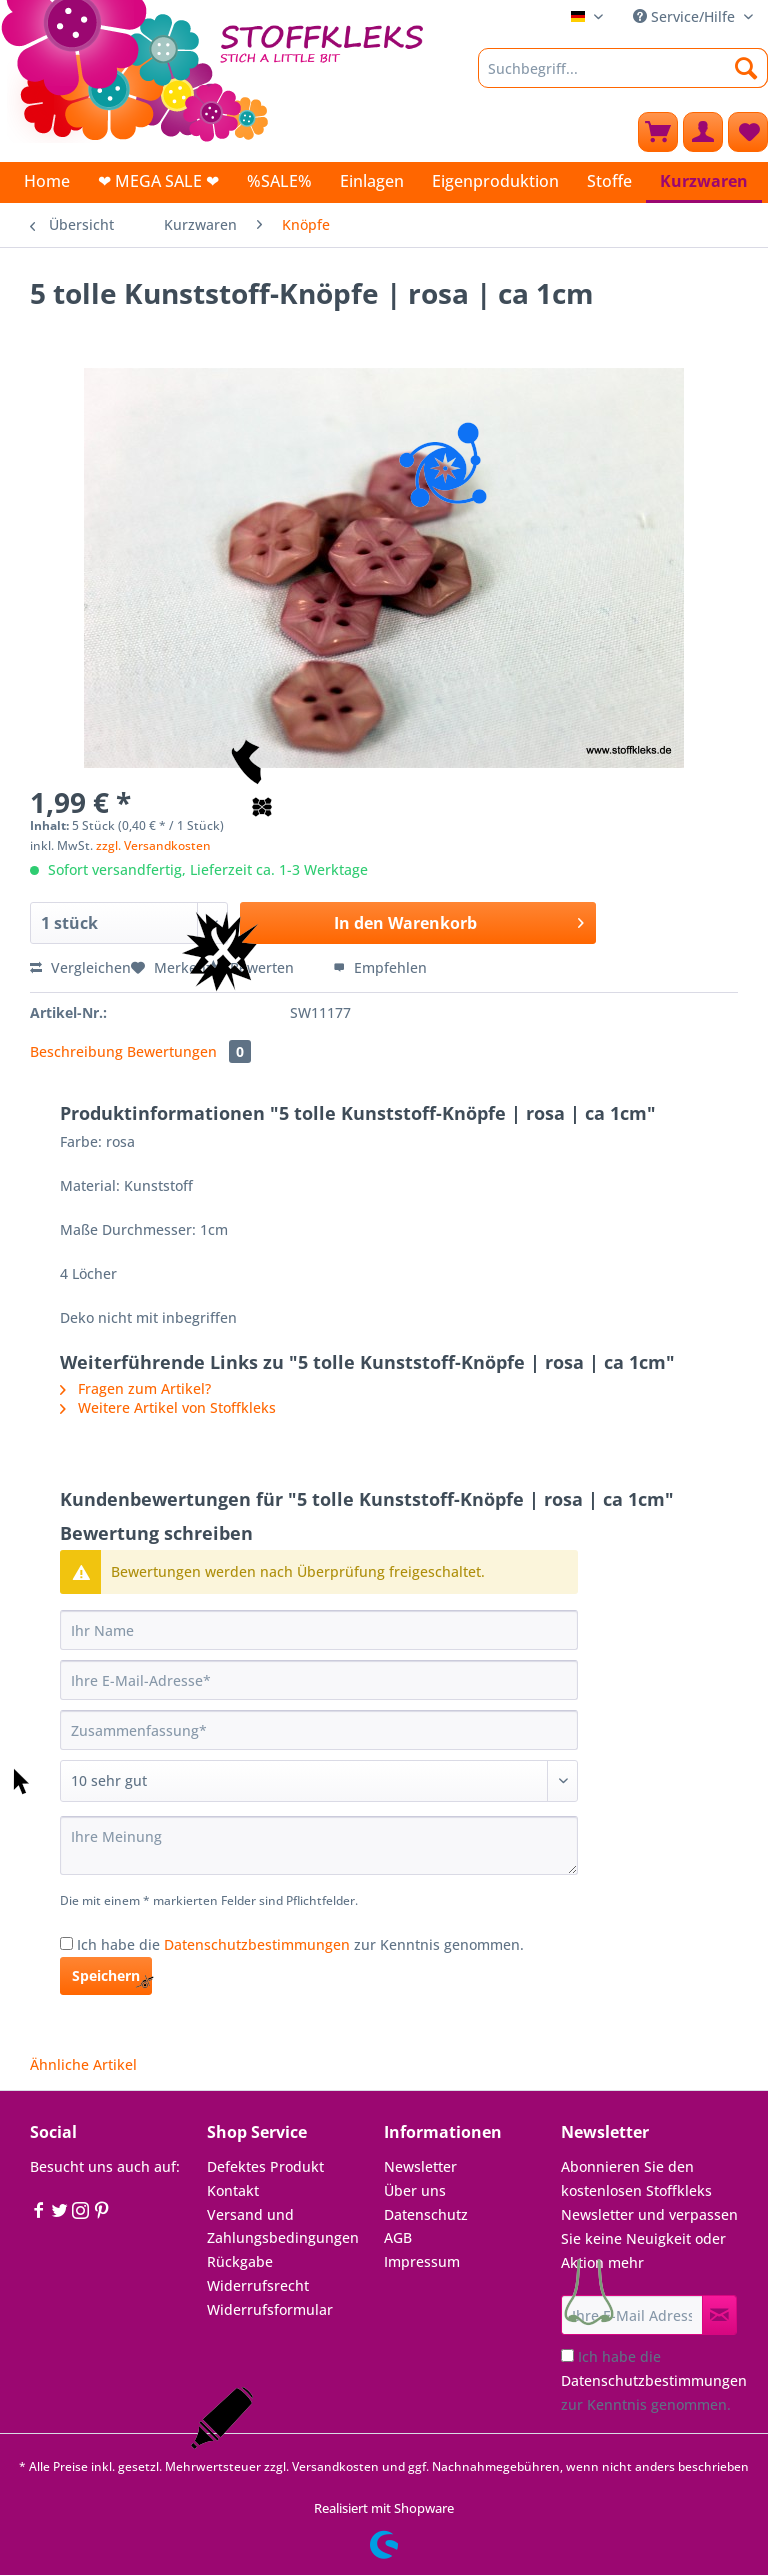 This screenshot has height=2575, width=768. I want to click on decorative geometric pattern element, so click(262, 807).